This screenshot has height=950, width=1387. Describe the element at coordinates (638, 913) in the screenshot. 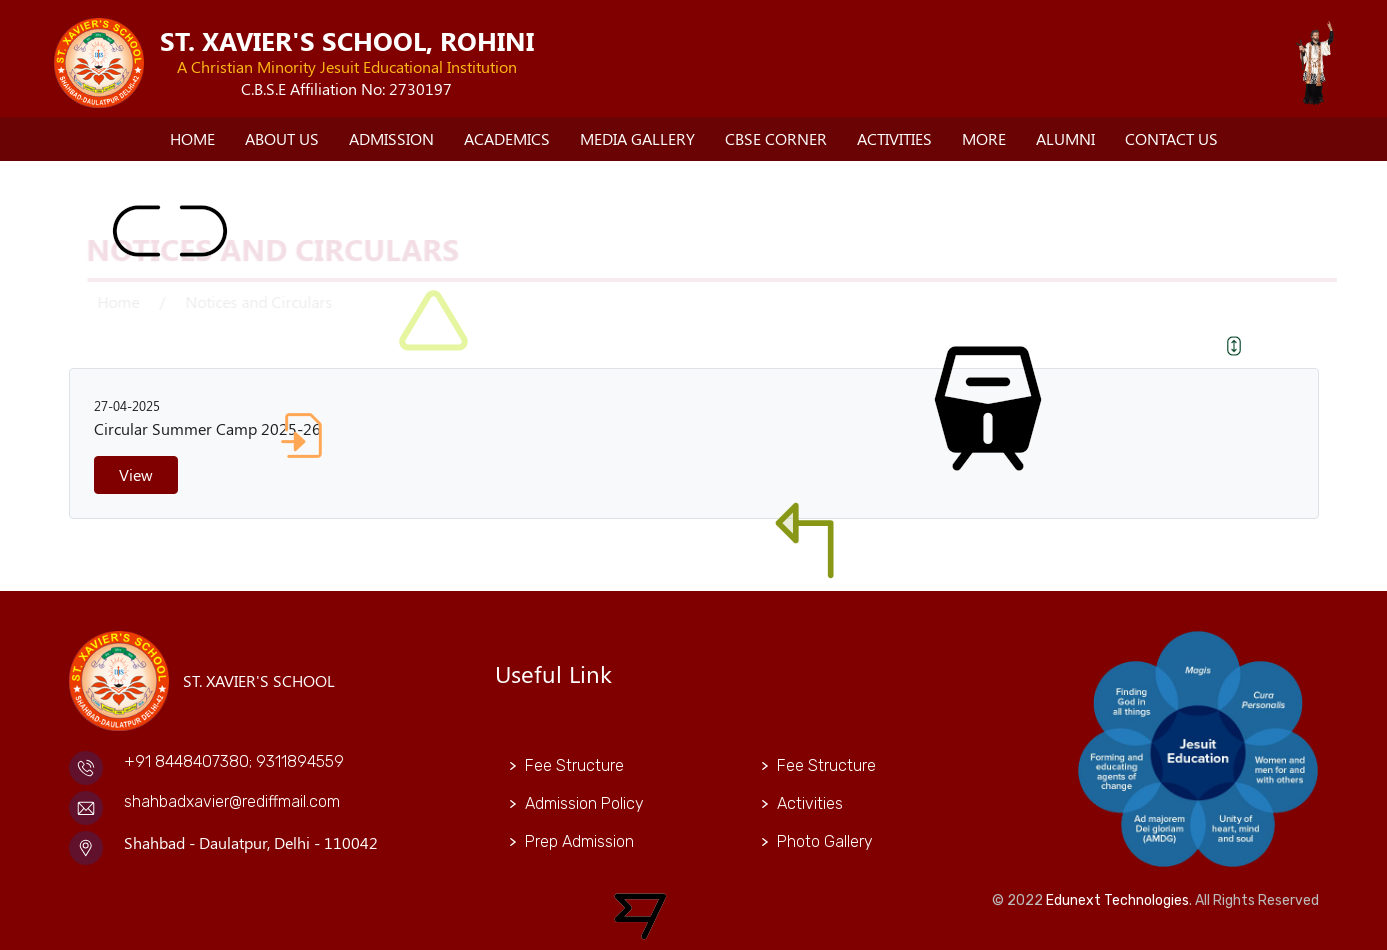

I see `flag or bookmark an item` at that location.